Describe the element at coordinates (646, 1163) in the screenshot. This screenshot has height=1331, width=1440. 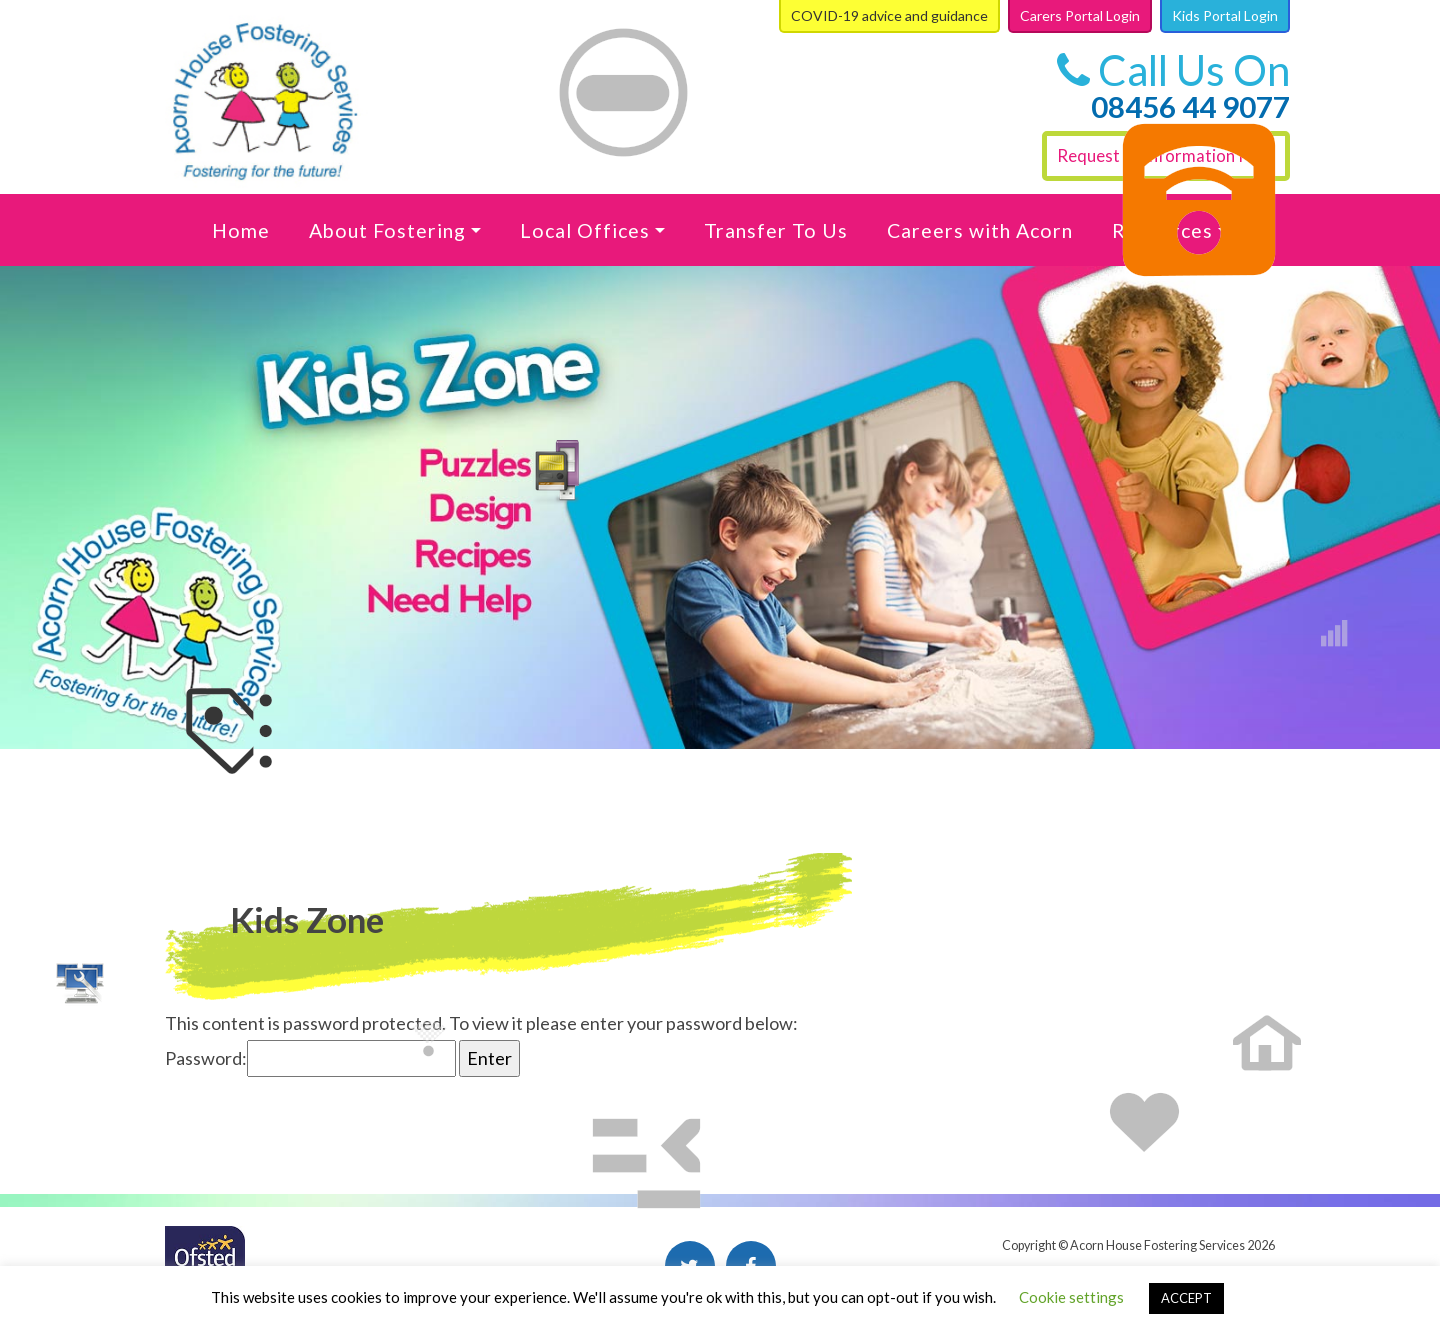
I see `increase text indentation (right-to-left layout)` at that location.